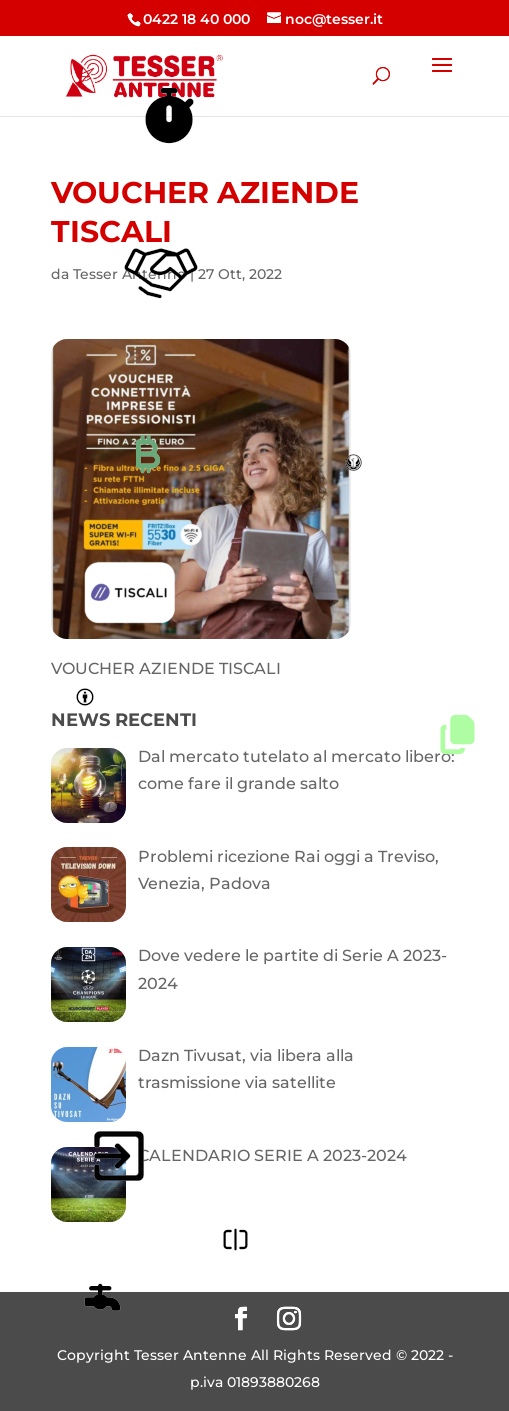 This screenshot has width=509, height=1411. Describe the element at coordinates (235, 1239) in the screenshot. I see `split view horizontally` at that location.